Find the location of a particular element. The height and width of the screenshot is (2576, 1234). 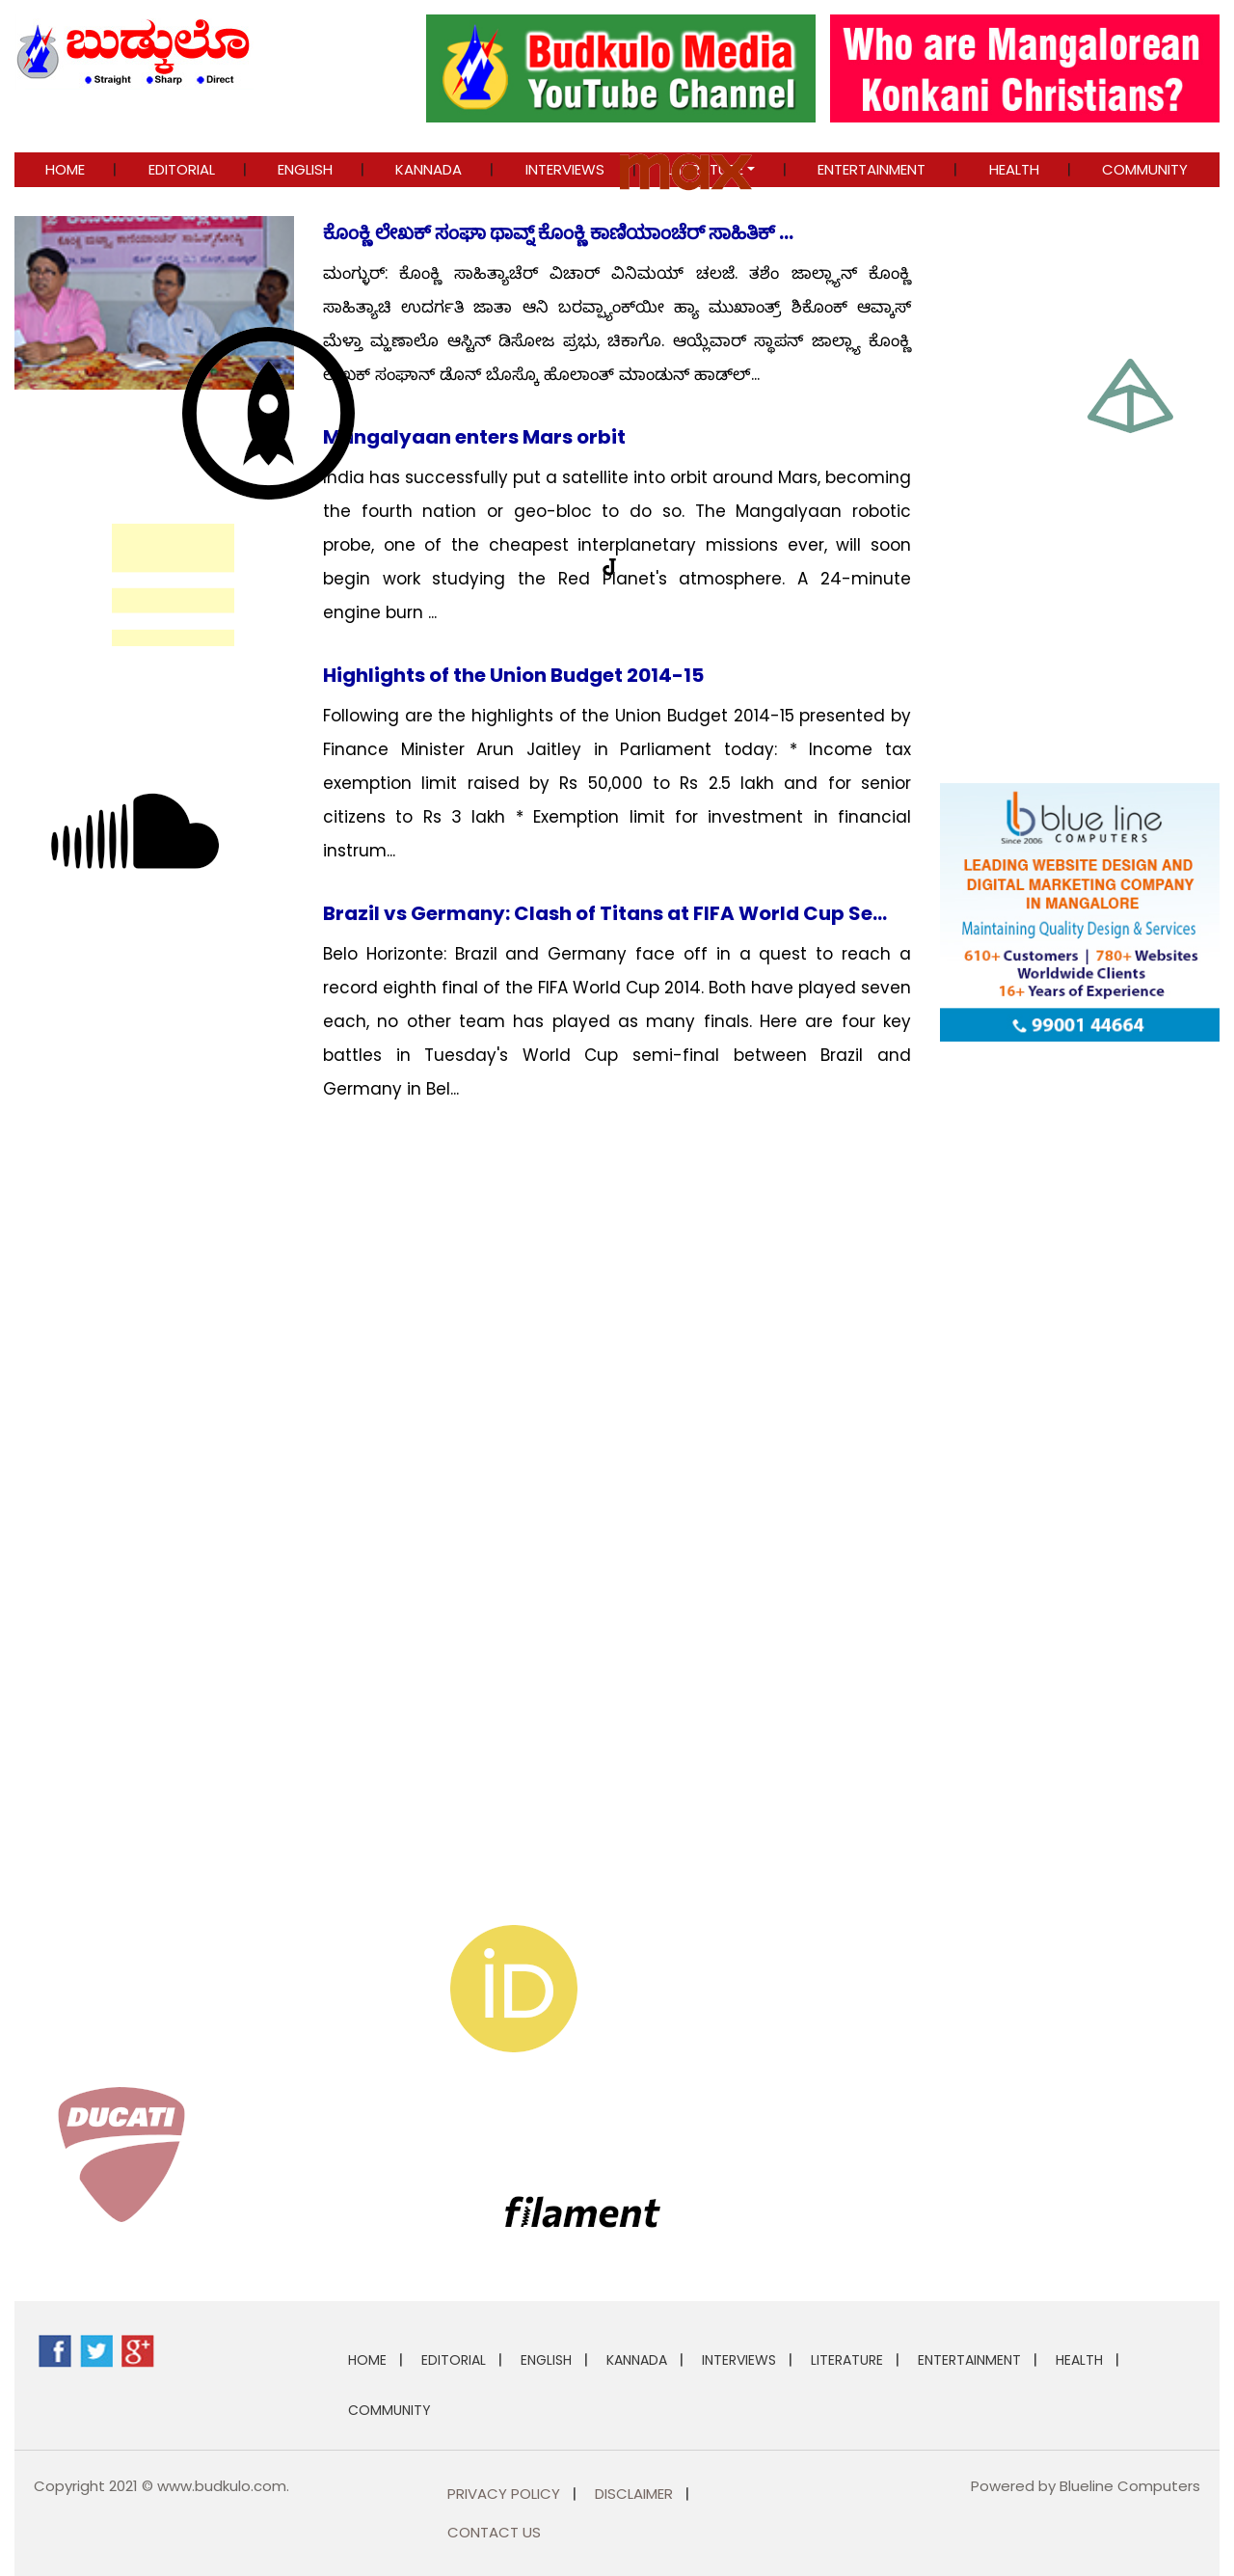

open soundcloud app is located at coordinates (135, 835).